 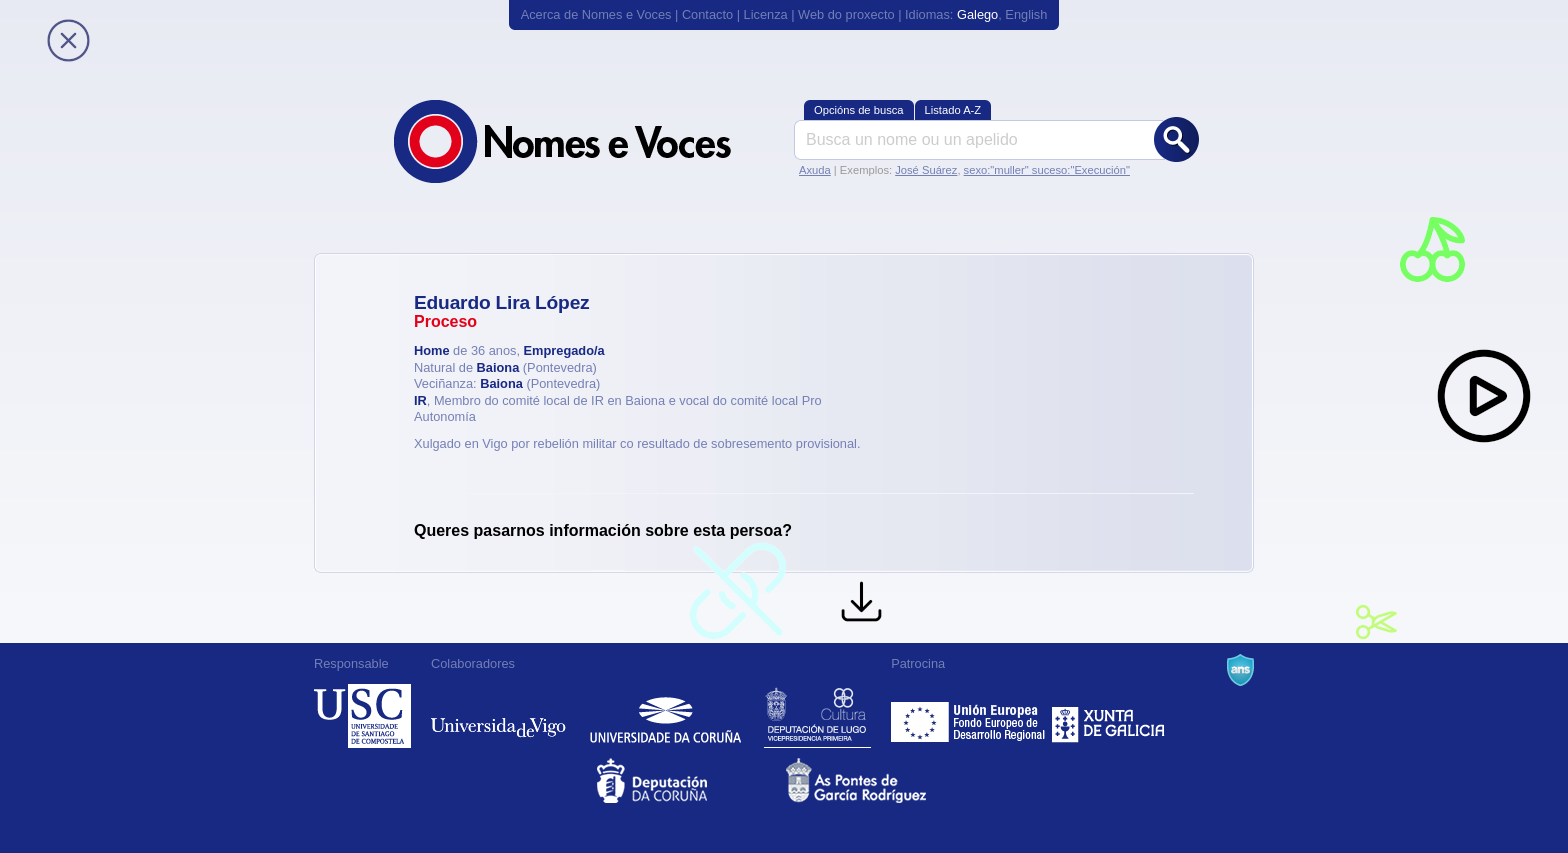 I want to click on download a file or document, so click(x=861, y=601).